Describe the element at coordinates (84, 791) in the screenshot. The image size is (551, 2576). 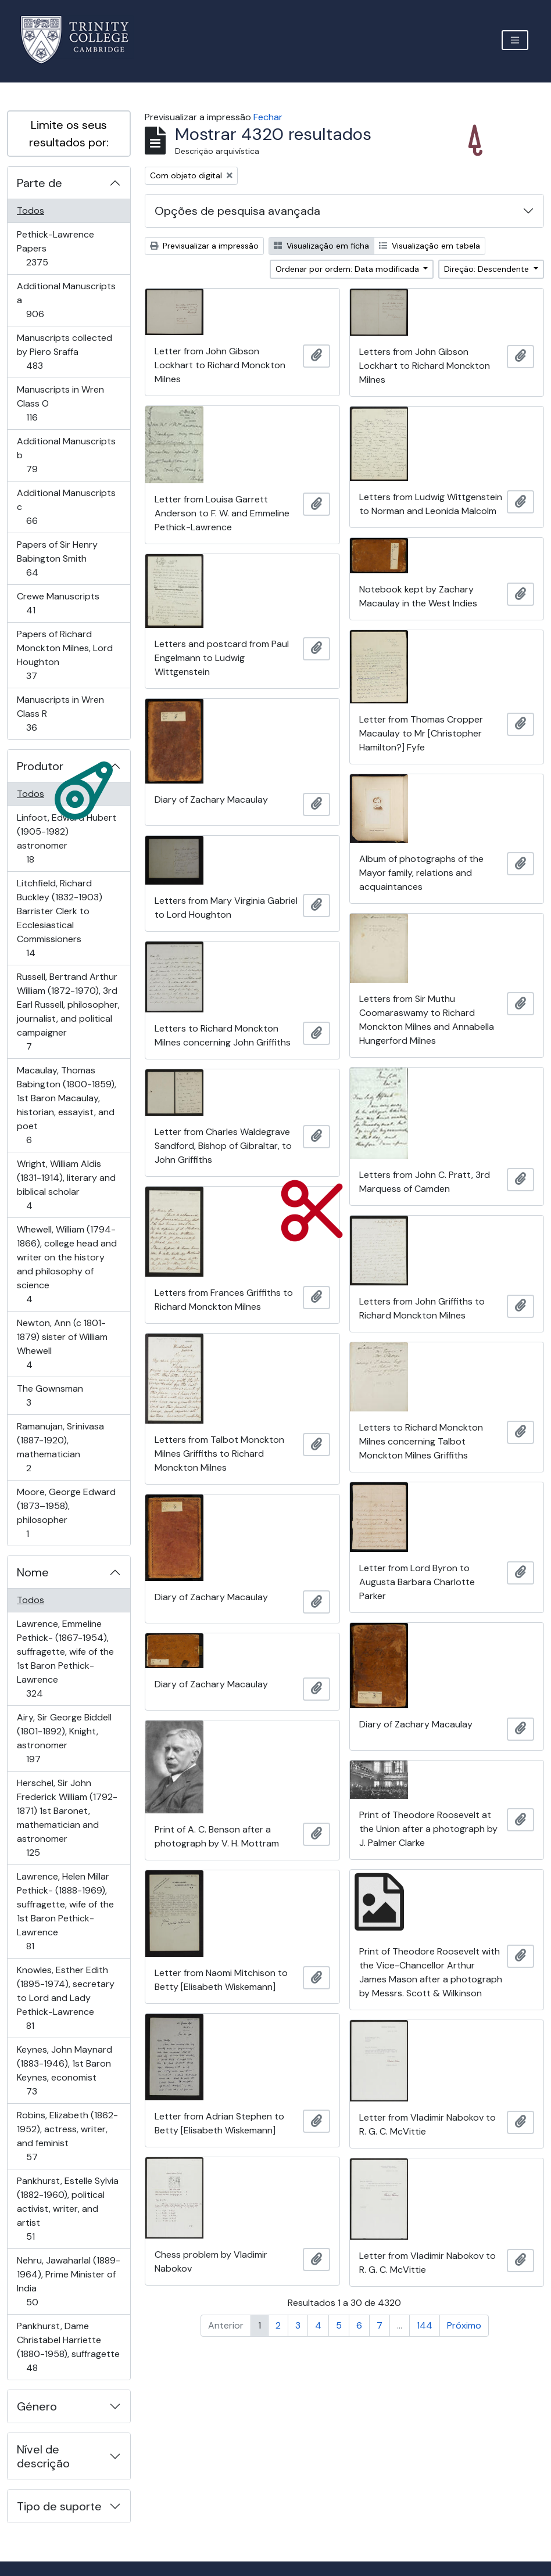
I see `view digital assets or resources` at that location.